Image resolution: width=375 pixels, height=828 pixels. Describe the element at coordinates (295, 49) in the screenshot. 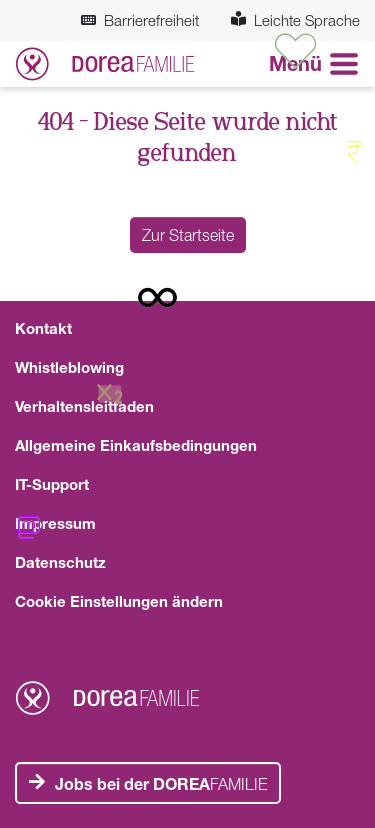

I see `add to favorites` at that location.